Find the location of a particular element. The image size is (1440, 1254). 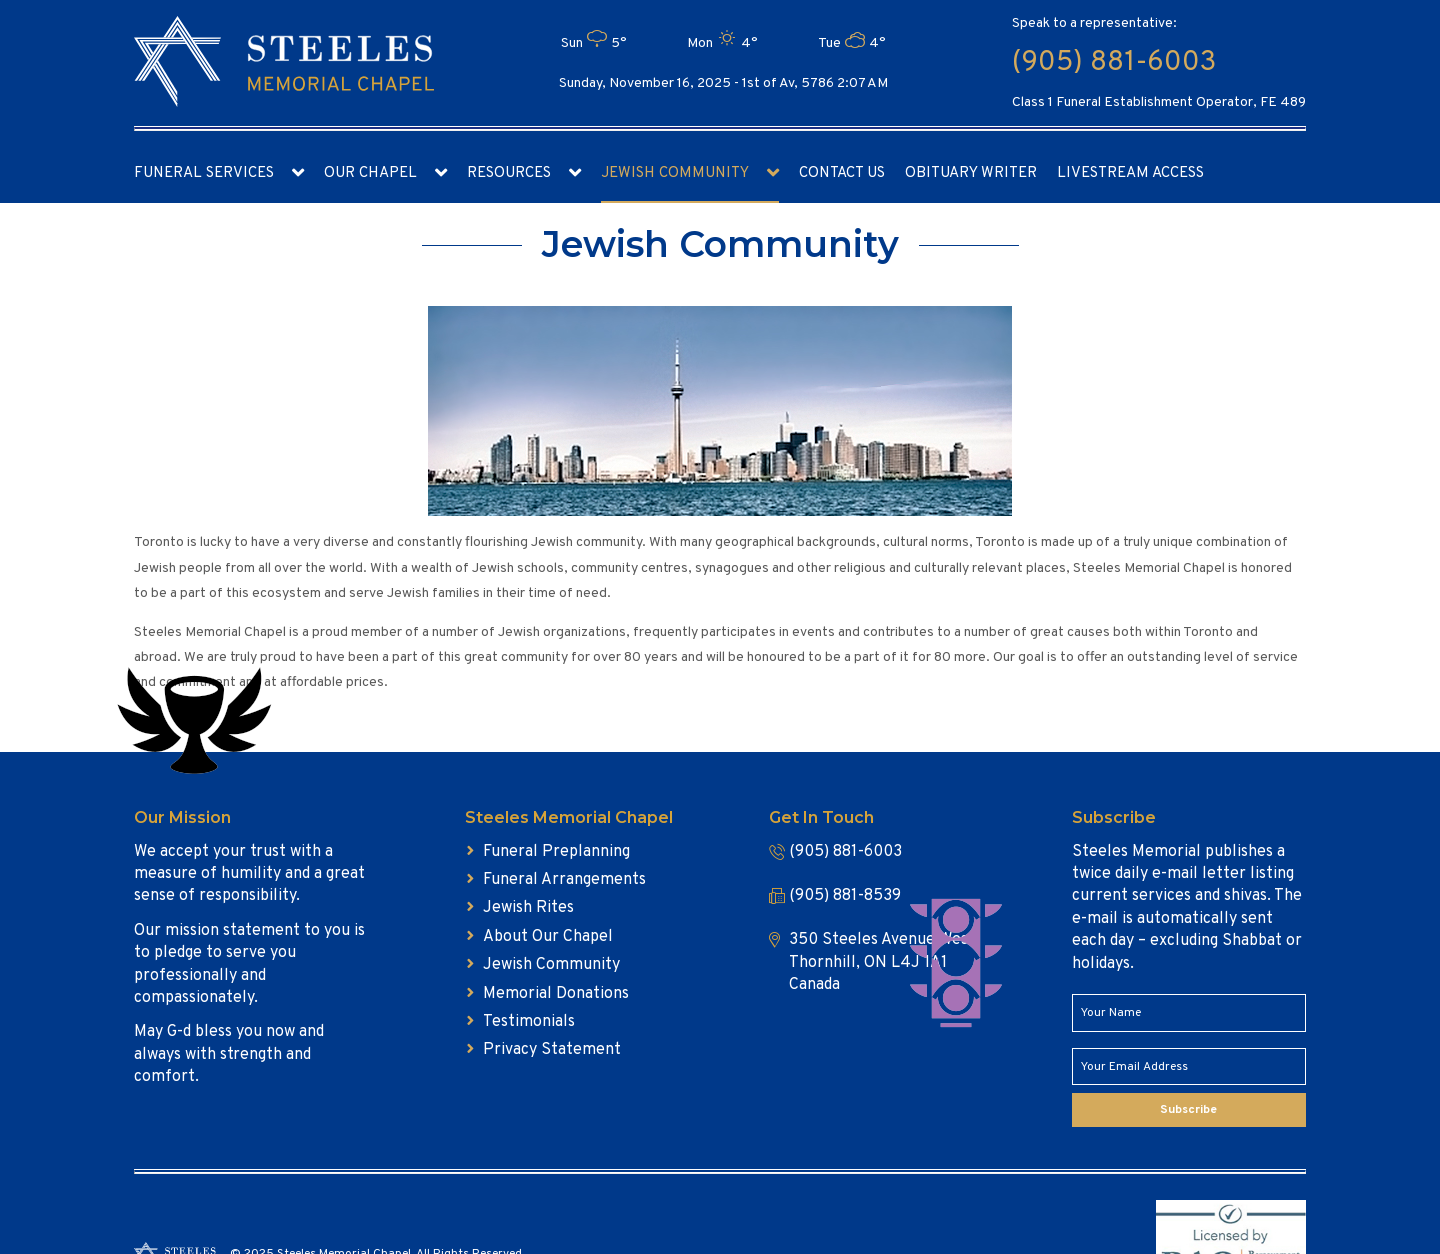

indicates ready status or go signal is located at coordinates (956, 963).